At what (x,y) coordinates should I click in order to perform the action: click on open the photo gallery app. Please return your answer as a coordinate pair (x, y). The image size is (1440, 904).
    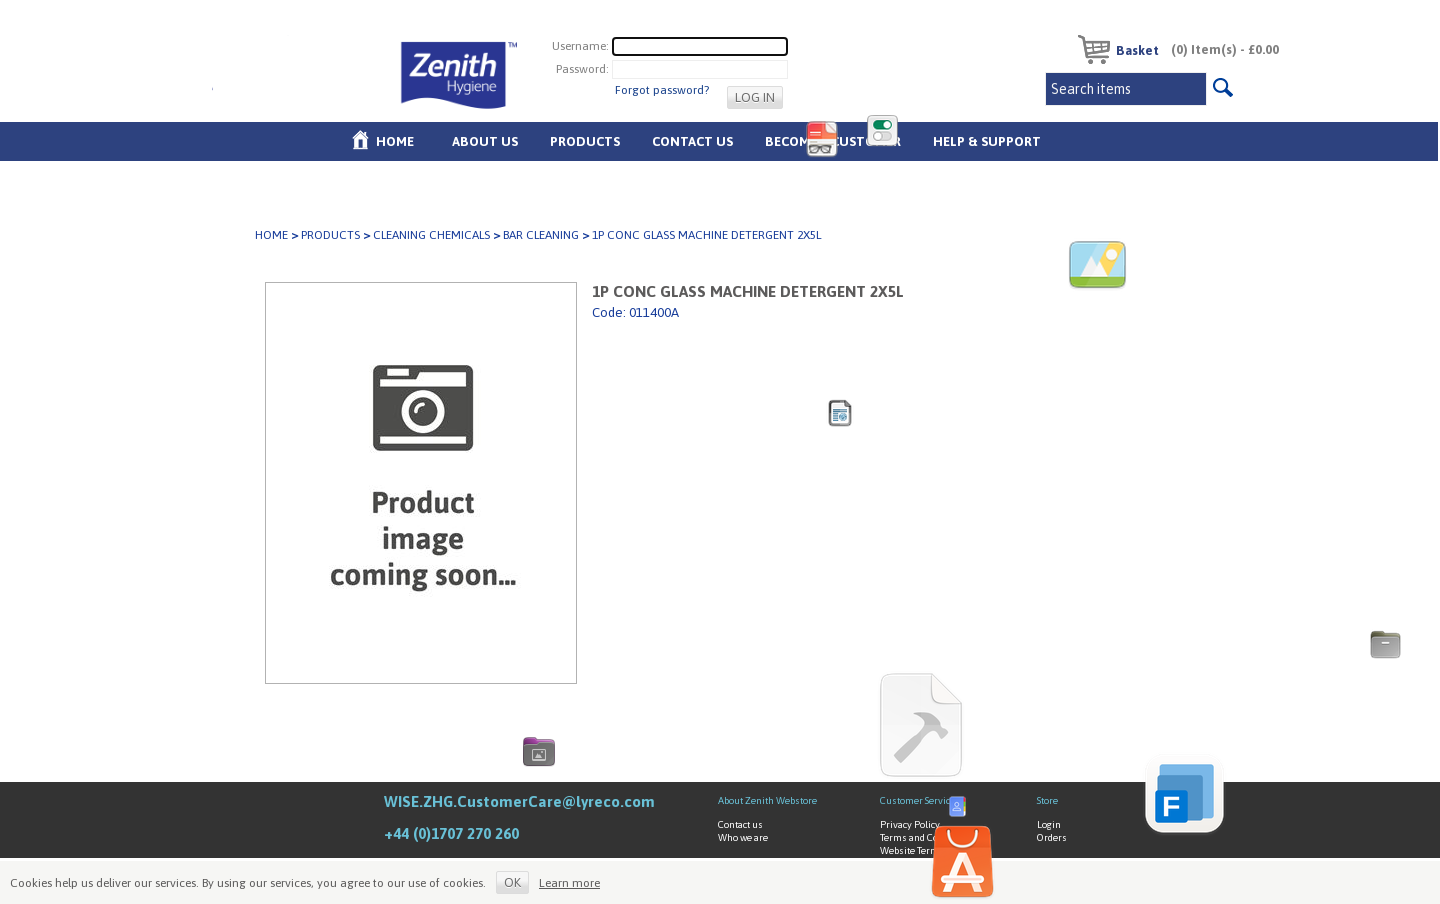
    Looking at the image, I should click on (1097, 264).